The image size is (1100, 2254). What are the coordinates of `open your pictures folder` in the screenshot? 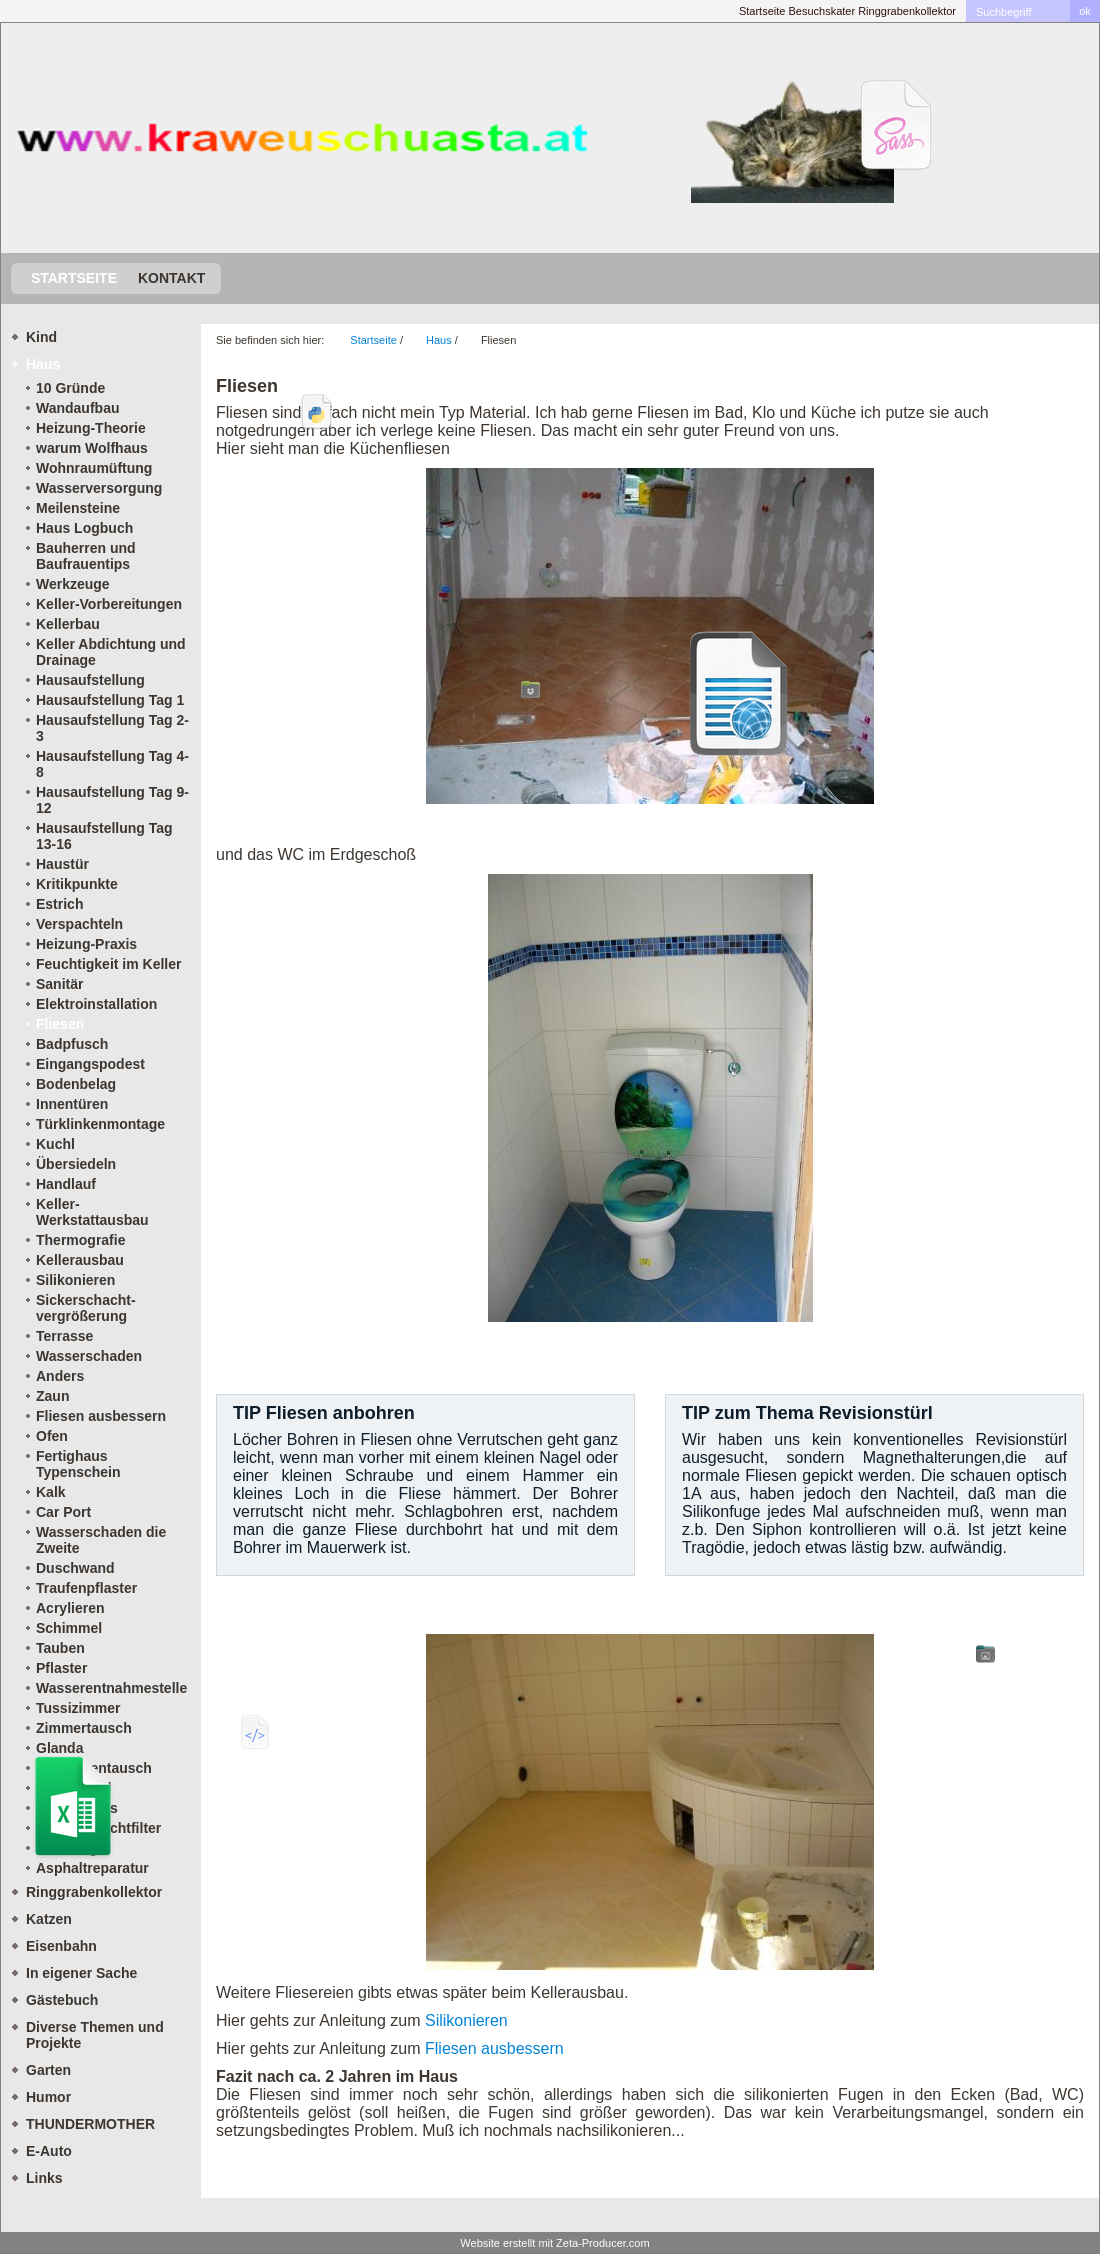 It's located at (985, 1653).